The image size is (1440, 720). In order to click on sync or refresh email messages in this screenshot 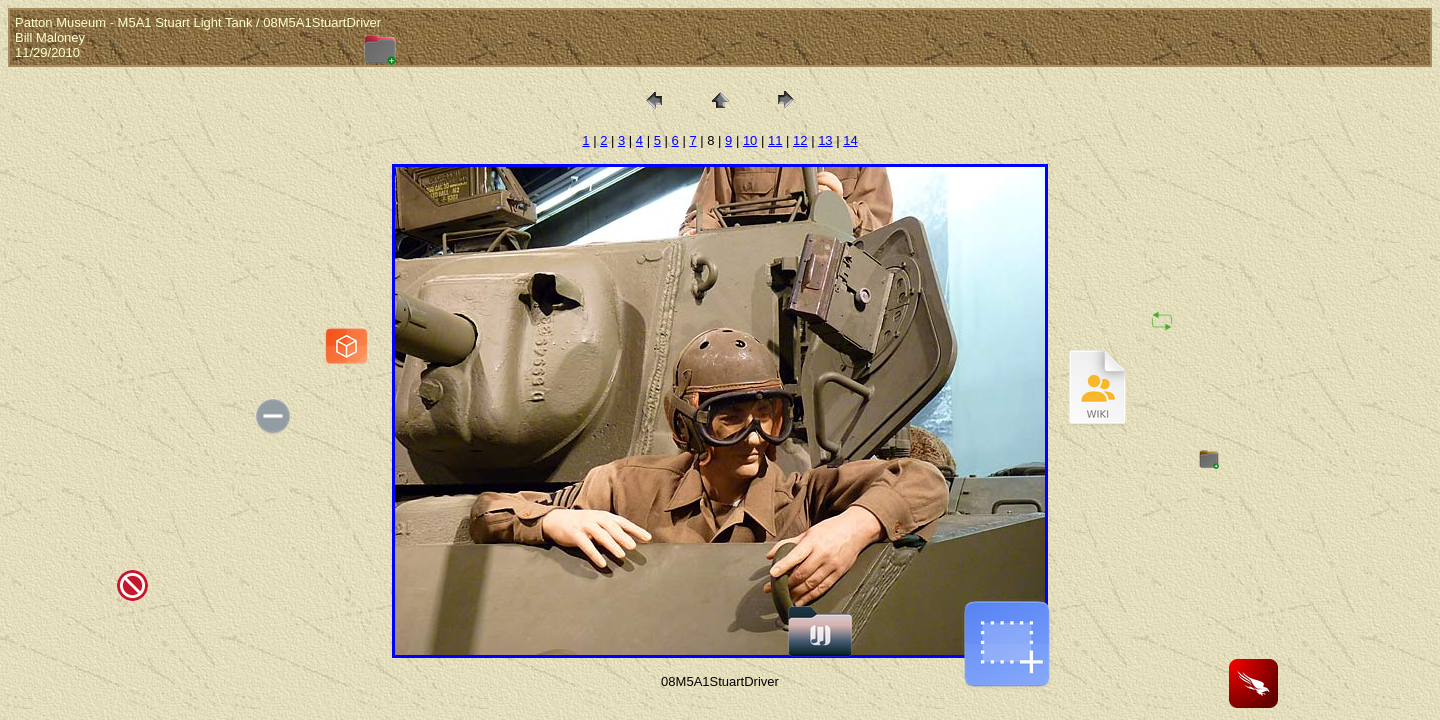, I will do `click(1162, 321)`.